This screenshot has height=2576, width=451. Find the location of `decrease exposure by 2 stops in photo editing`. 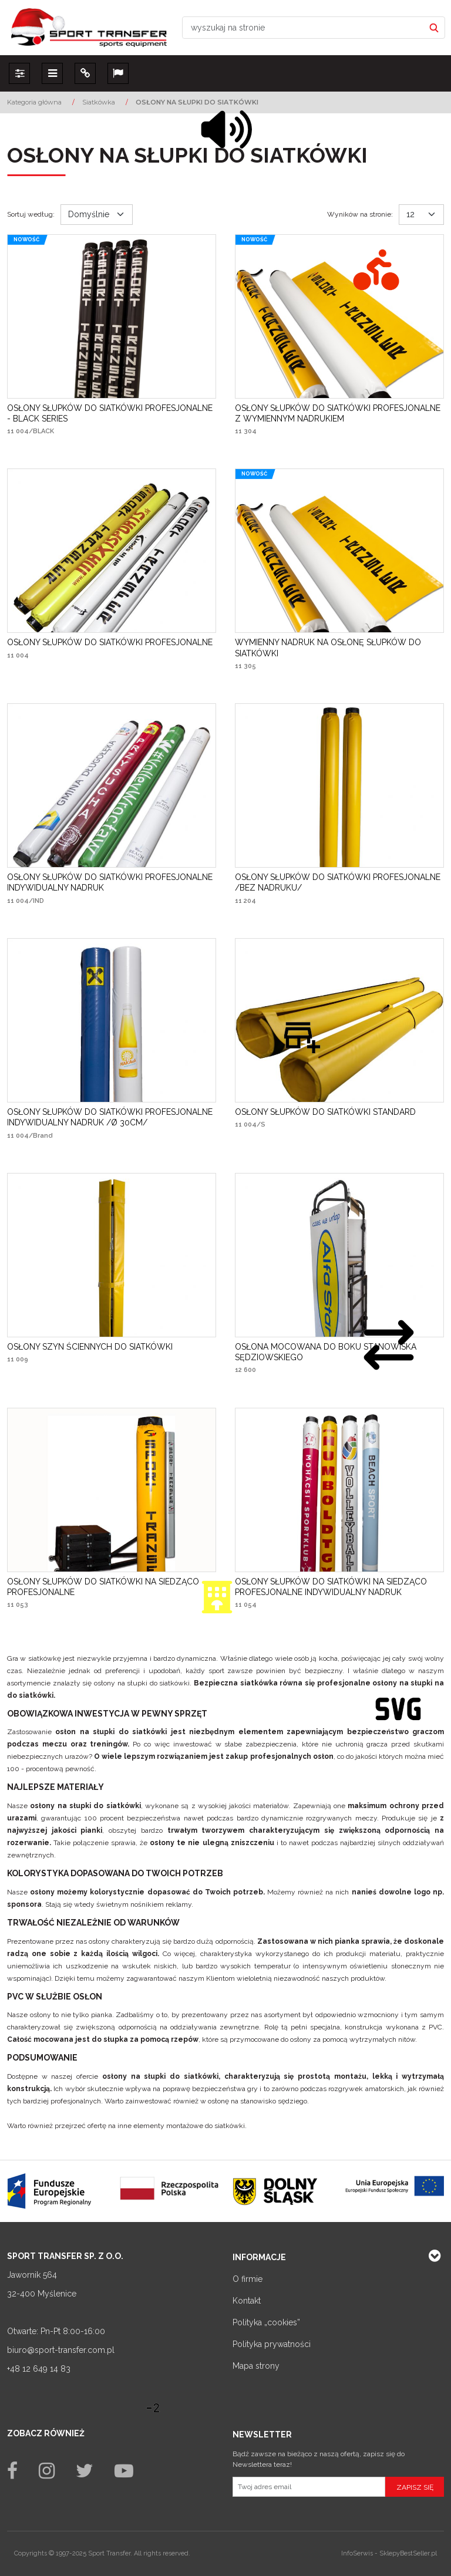

decrease exposure by 2 stops in photo editing is located at coordinates (153, 2408).